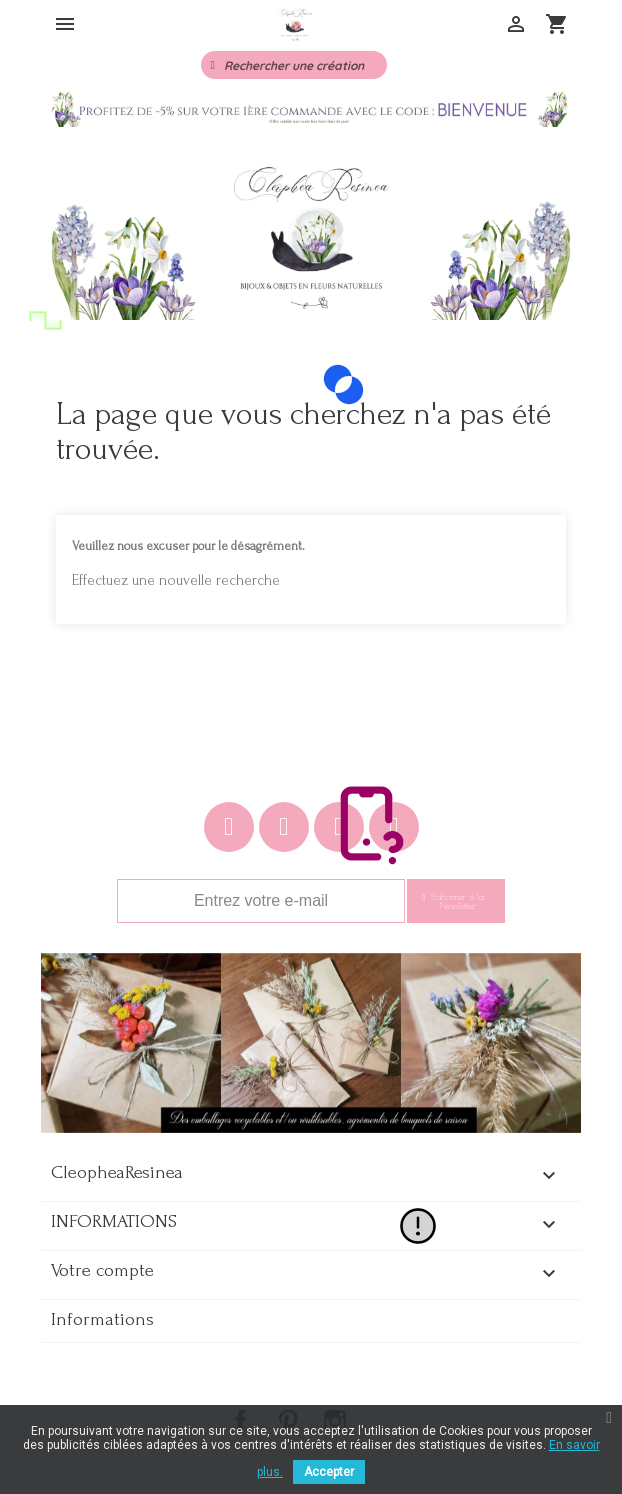 Image resolution: width=622 pixels, height=1494 pixels. What do you see at coordinates (343, 384) in the screenshot?
I see `exclude overlapping selection areas` at bounding box center [343, 384].